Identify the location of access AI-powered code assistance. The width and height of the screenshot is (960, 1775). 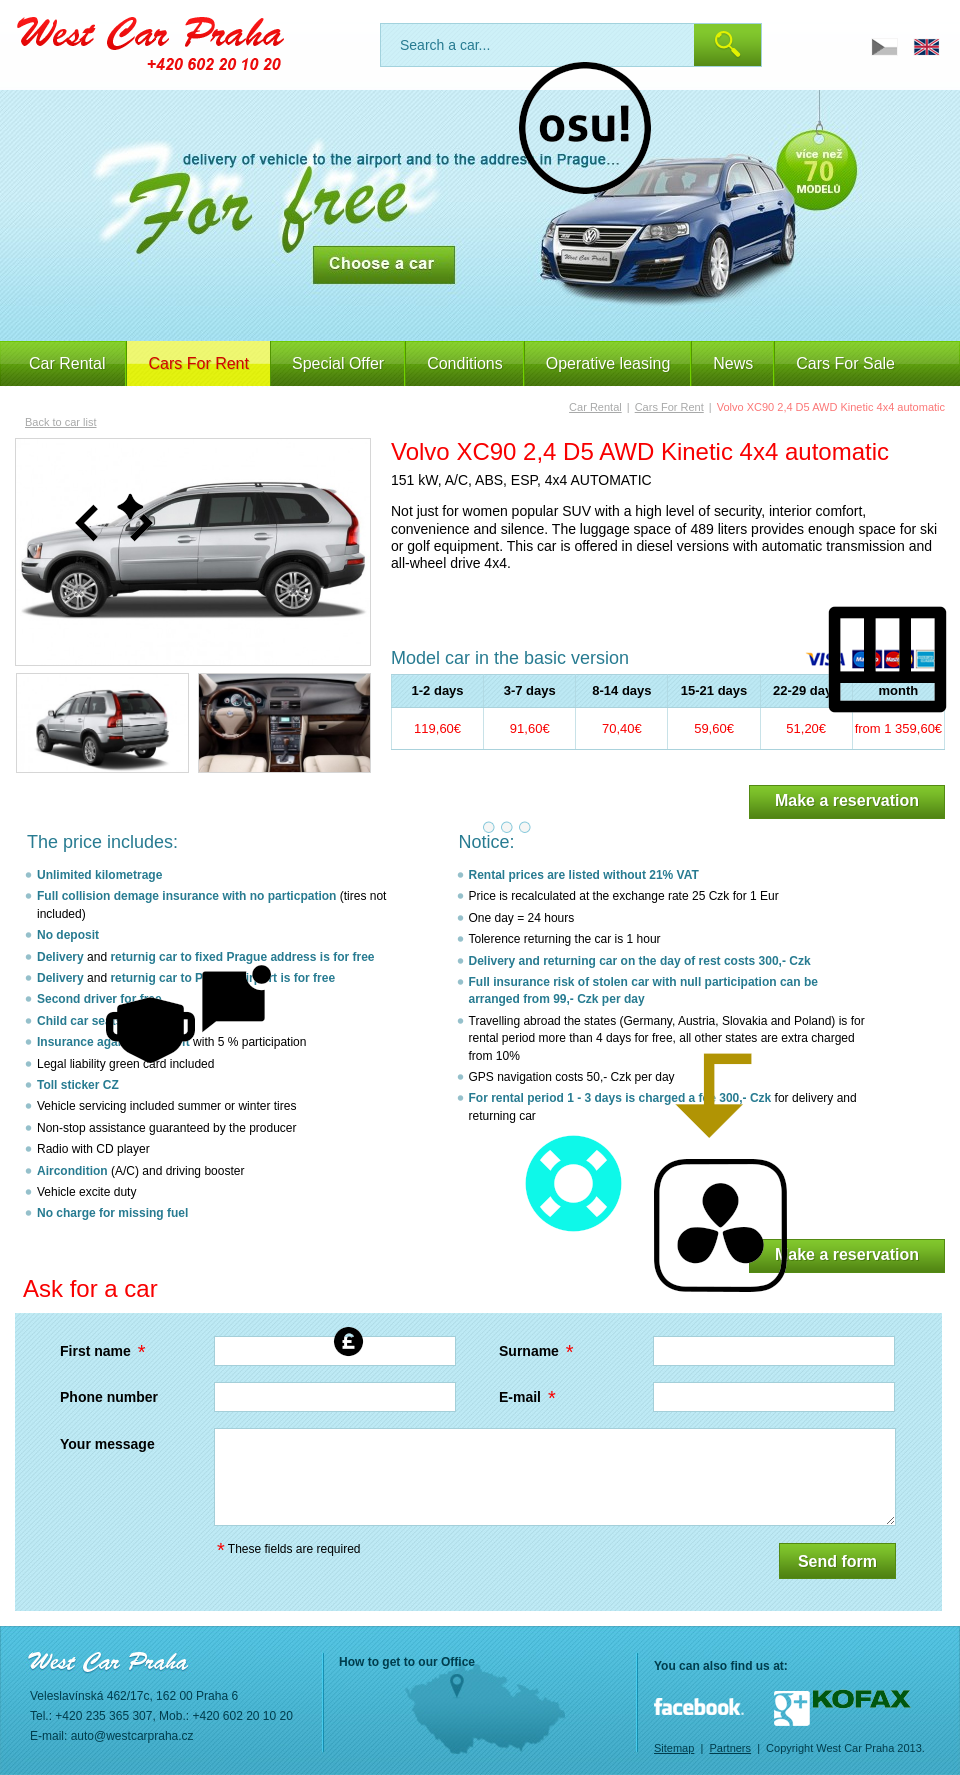
(114, 523).